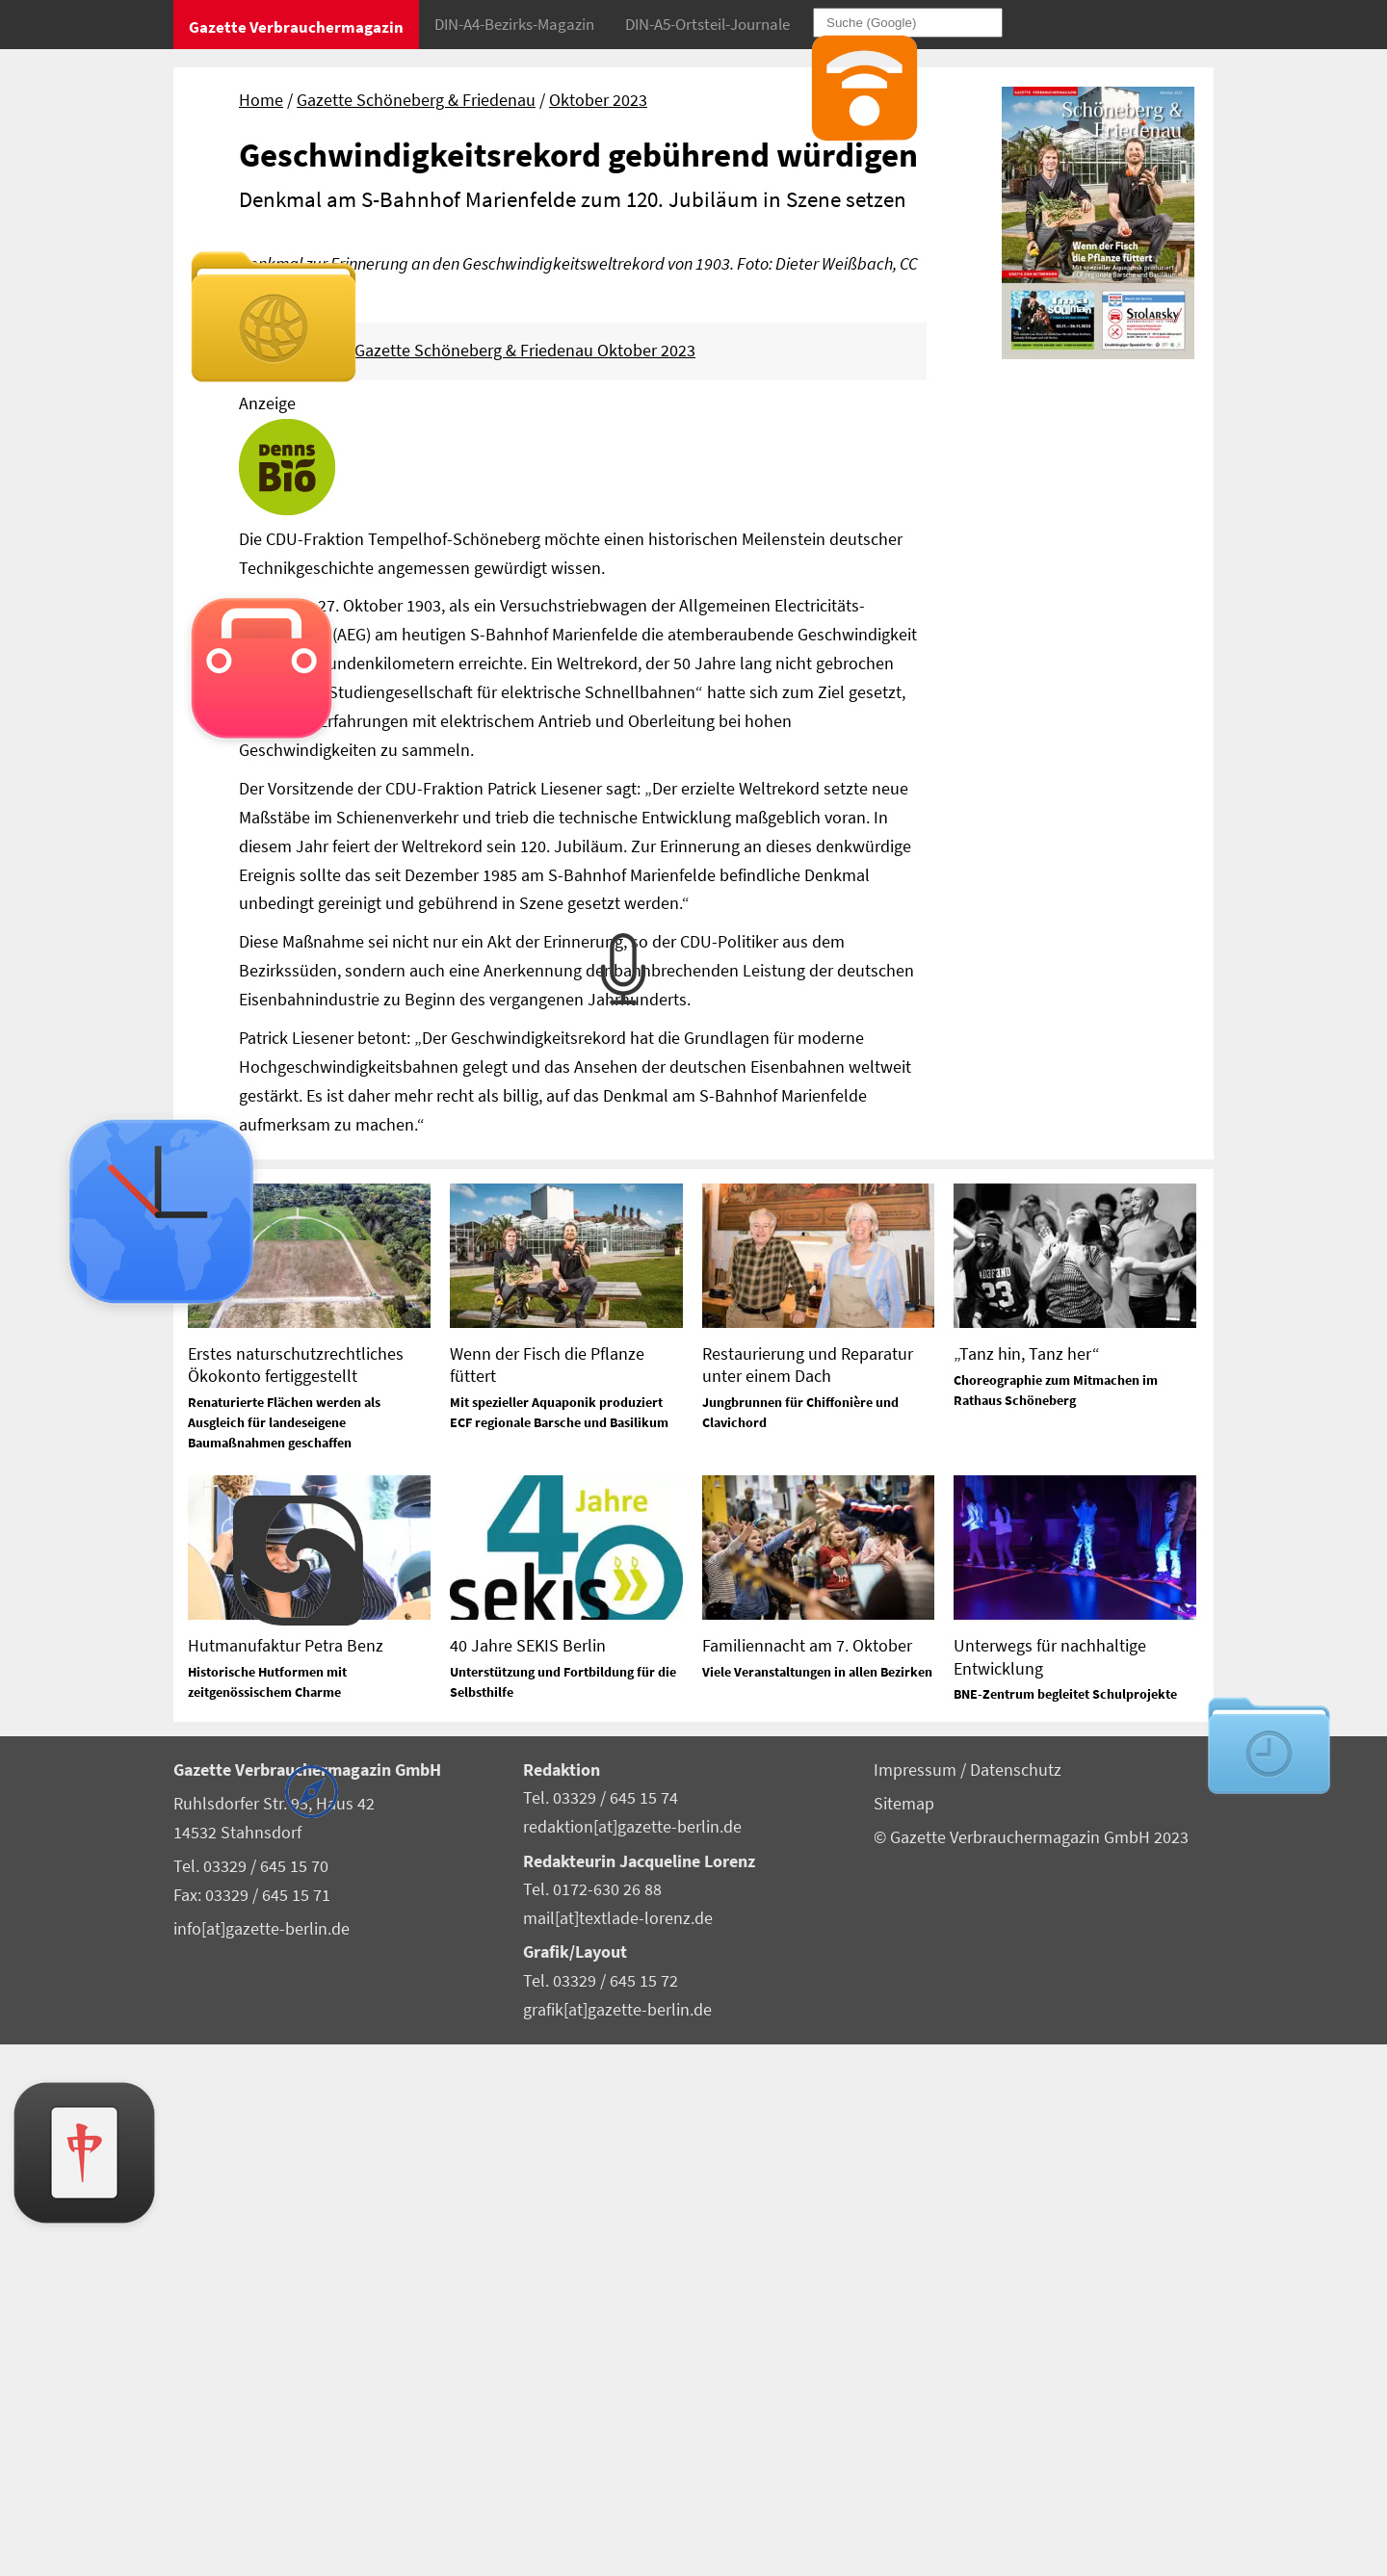 Image resolution: width=1387 pixels, height=2576 pixels. What do you see at coordinates (274, 317) in the screenshot?
I see `folder containing HTML or web files` at bounding box center [274, 317].